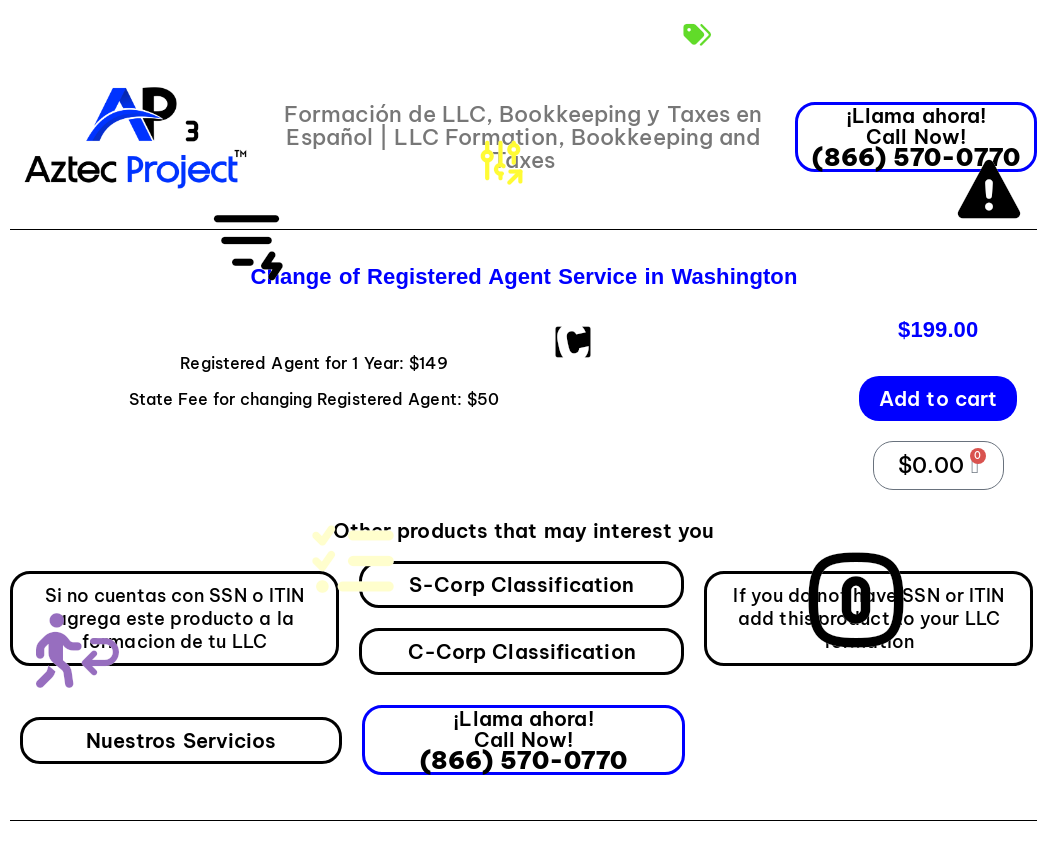  I want to click on return to starting point of walking route, so click(77, 650).